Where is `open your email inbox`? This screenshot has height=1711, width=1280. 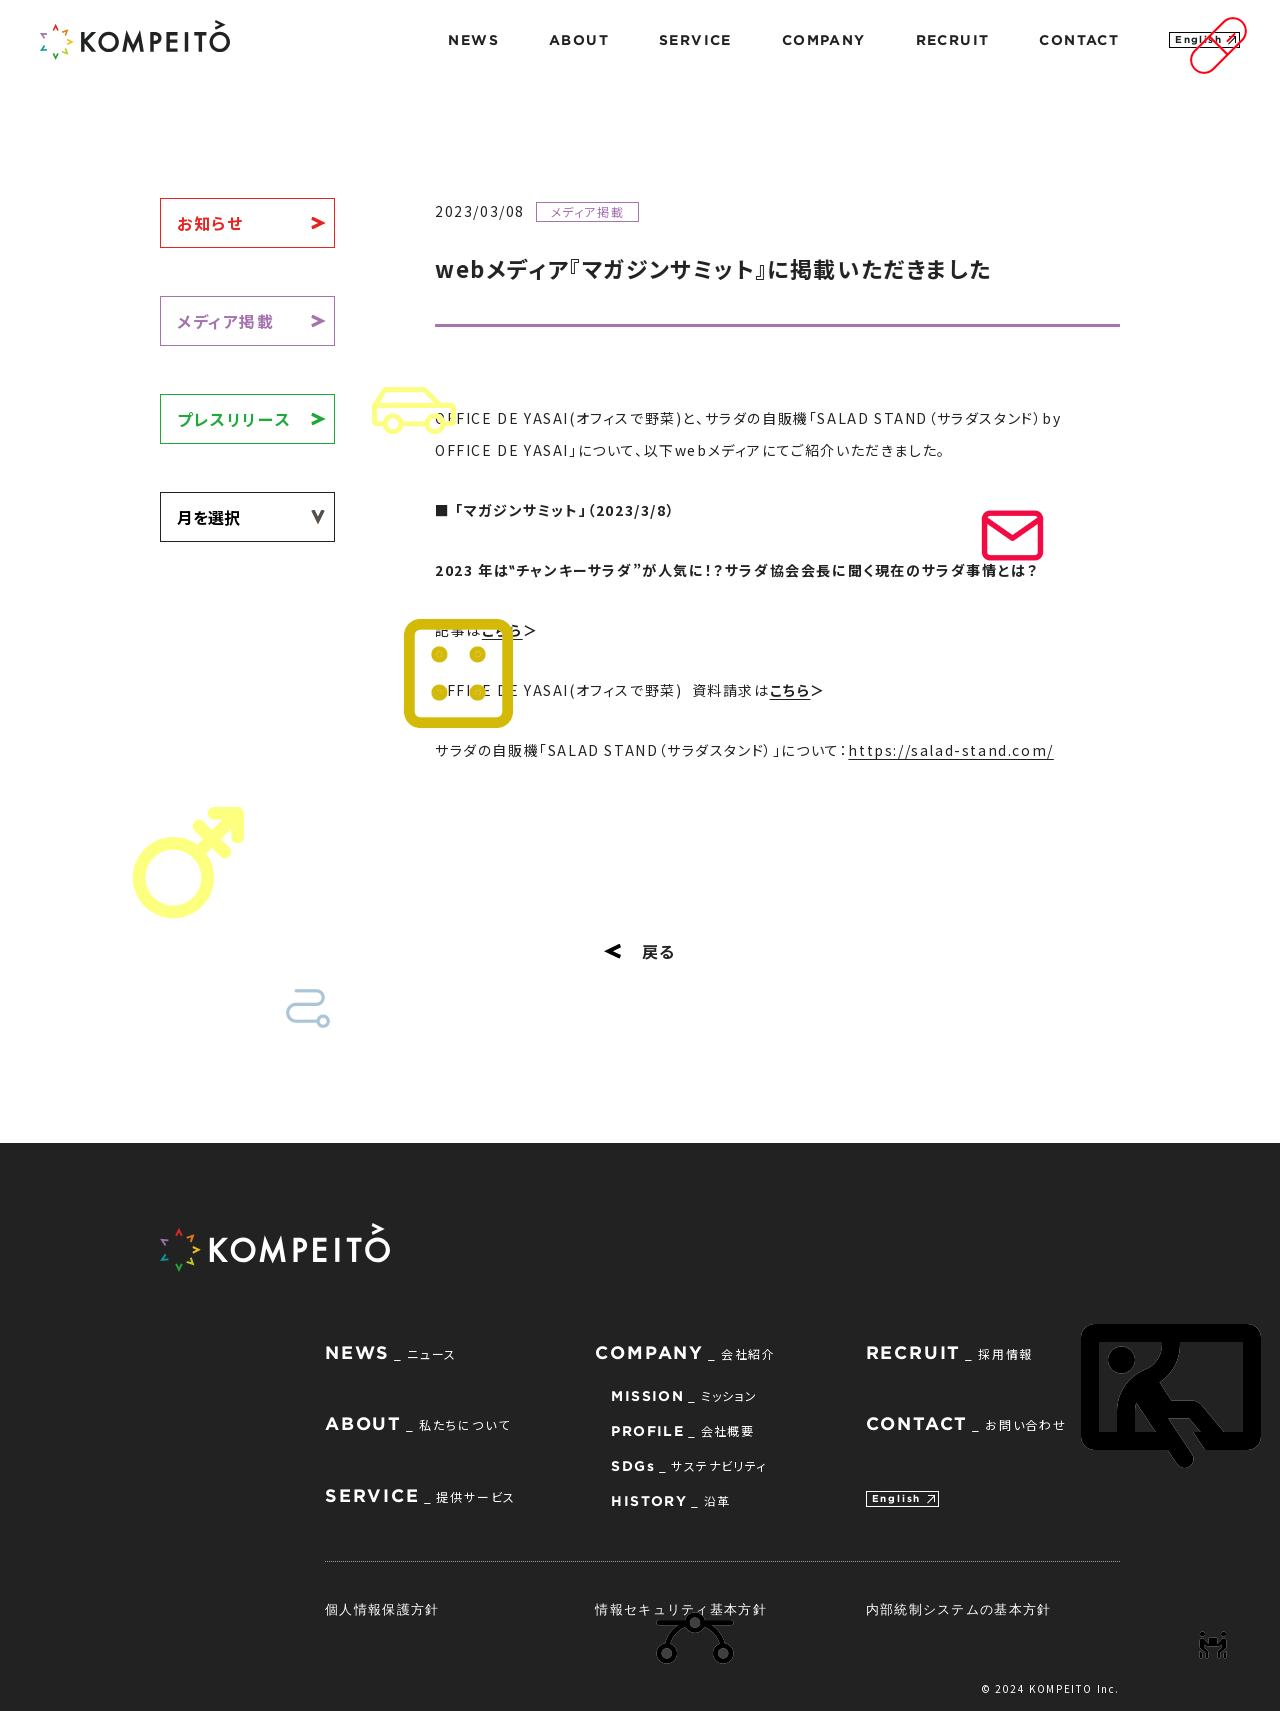
open your email inbox is located at coordinates (1012, 535).